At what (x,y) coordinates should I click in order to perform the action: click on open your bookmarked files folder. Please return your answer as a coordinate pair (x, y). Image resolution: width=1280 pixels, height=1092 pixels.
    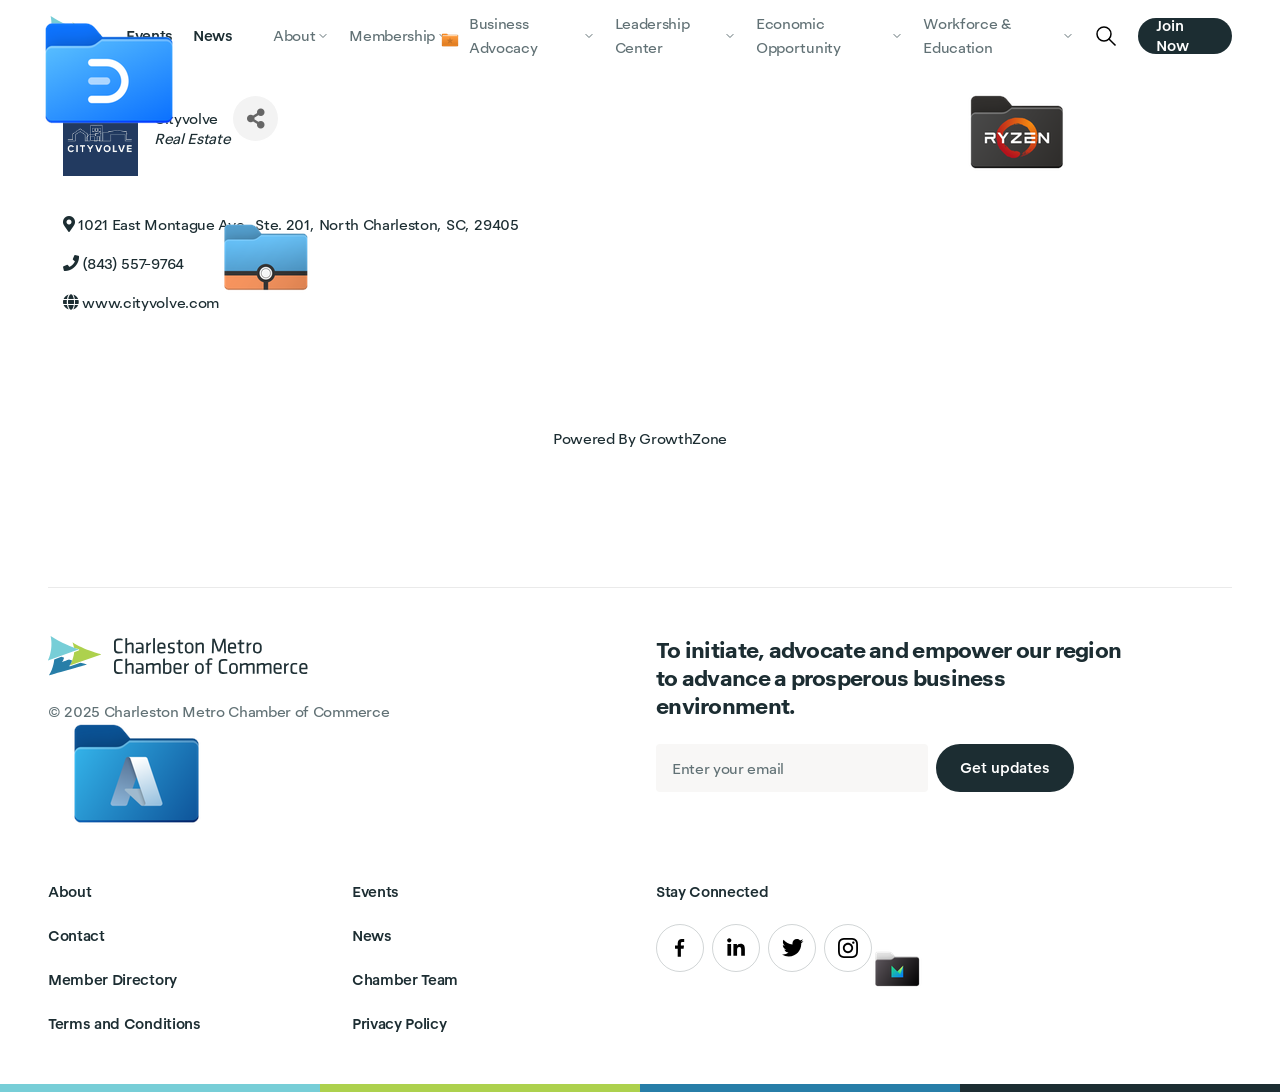
    Looking at the image, I should click on (450, 40).